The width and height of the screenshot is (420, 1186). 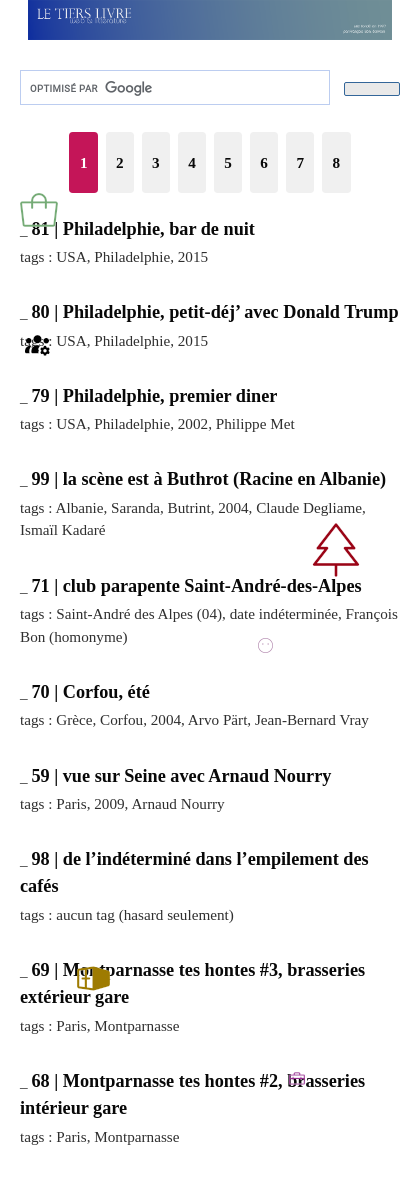 I want to click on view your shopping bag, so click(x=39, y=212).